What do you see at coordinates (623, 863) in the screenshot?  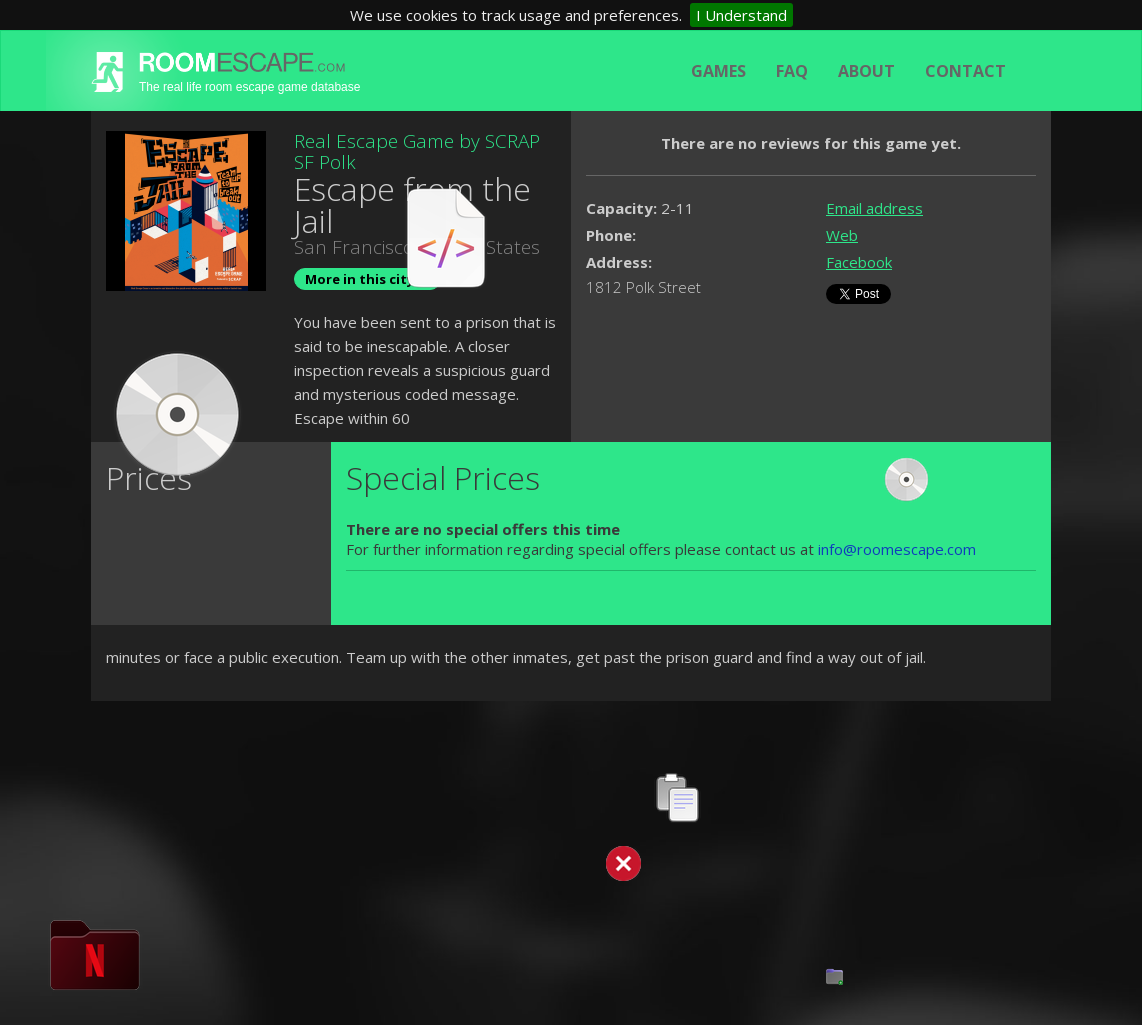 I see `cancel or close the current action` at bounding box center [623, 863].